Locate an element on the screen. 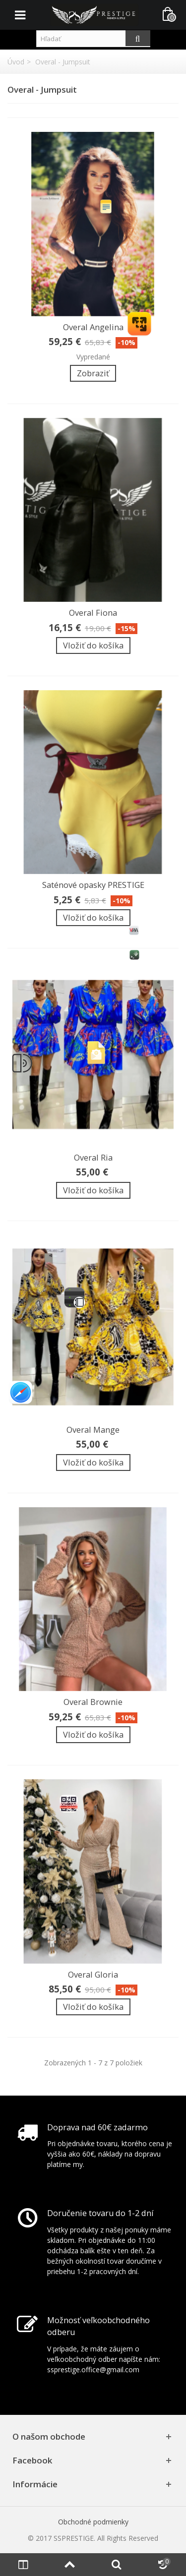 This screenshot has height=2576, width=186. open QR code scanner app is located at coordinates (68, 1804).